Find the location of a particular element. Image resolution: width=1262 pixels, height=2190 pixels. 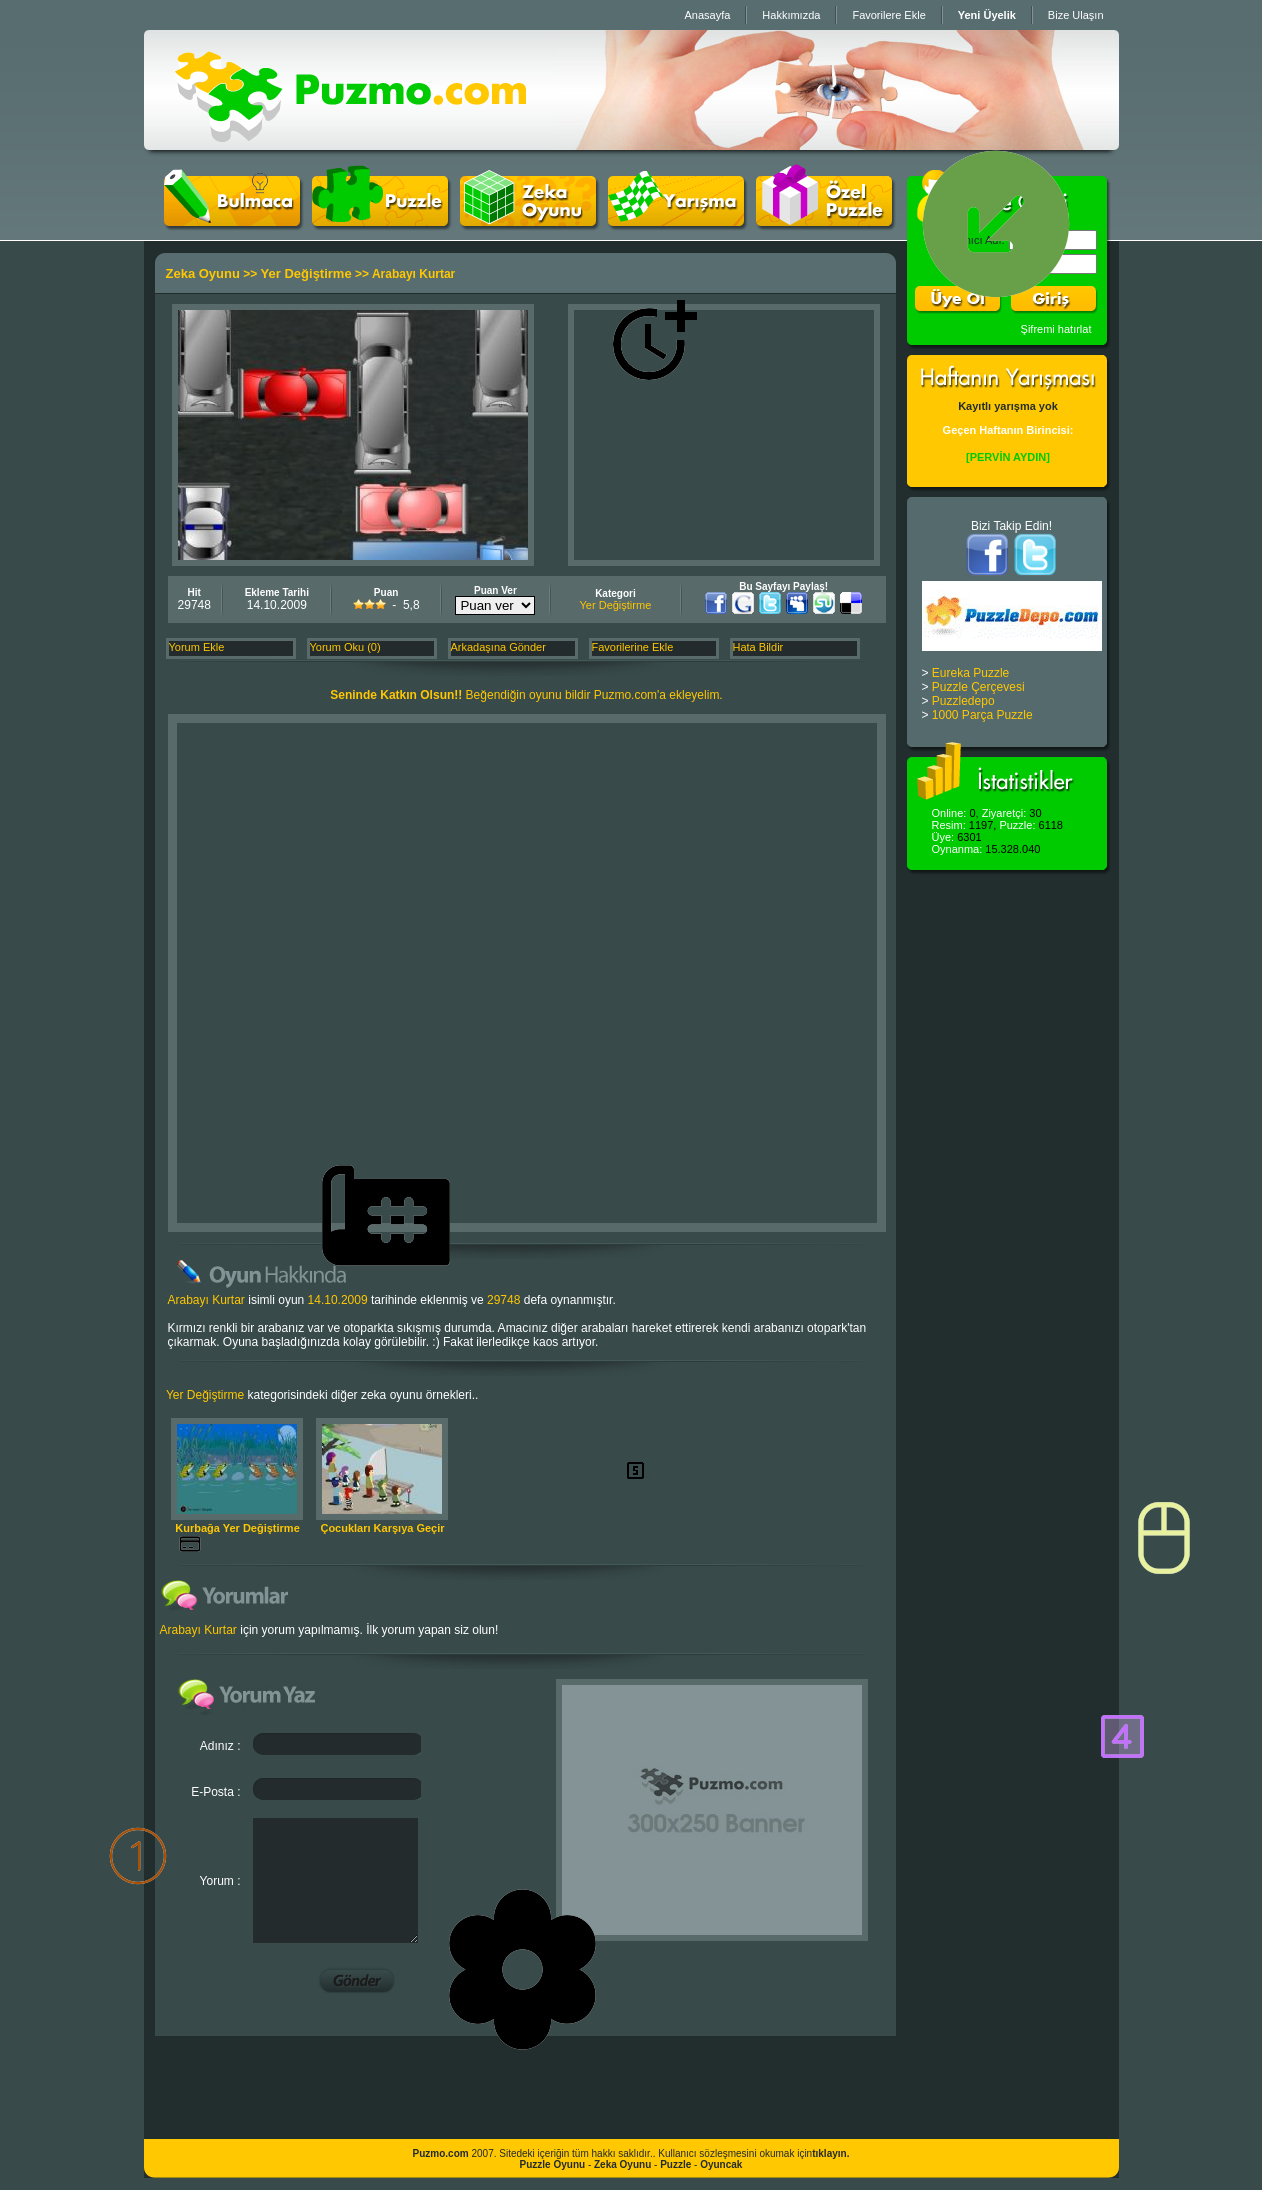

indicates the first step in a sequence or process is located at coordinates (138, 1856).